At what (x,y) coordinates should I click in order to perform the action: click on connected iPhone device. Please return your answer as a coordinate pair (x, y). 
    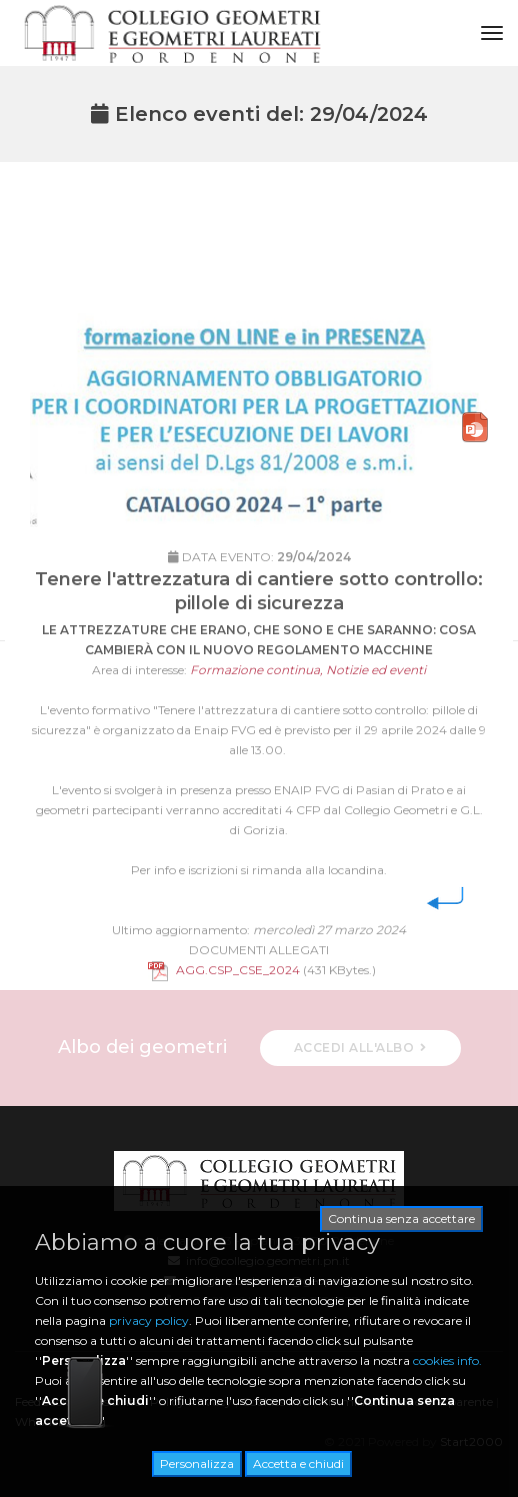
    Looking at the image, I should click on (85, 1393).